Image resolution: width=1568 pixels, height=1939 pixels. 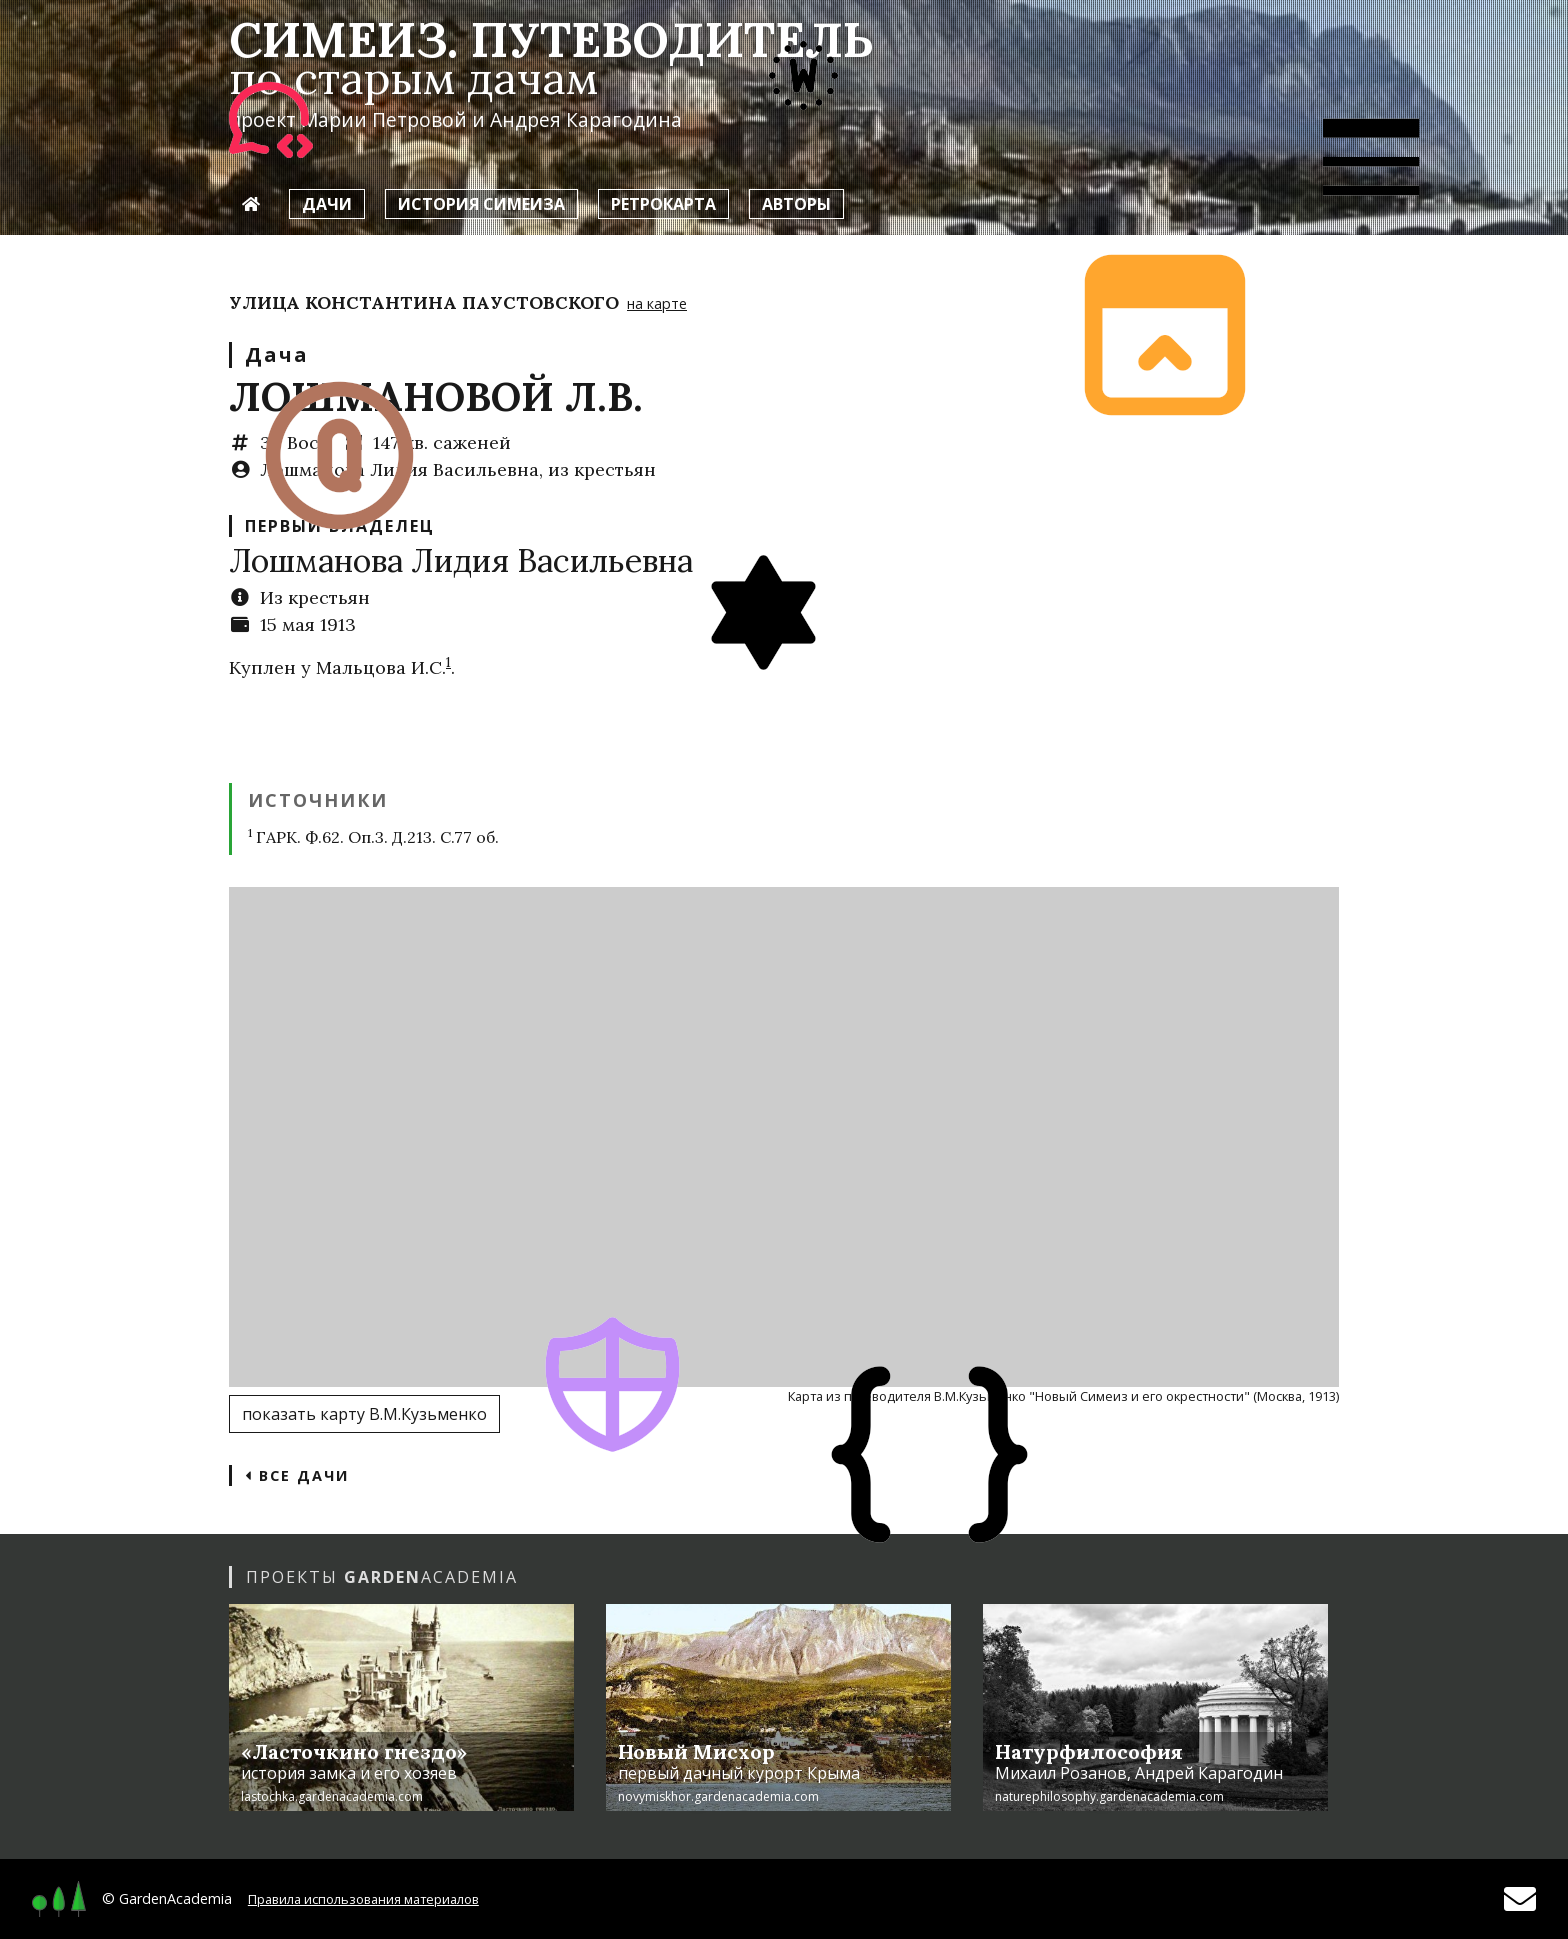 What do you see at coordinates (803, 75) in the screenshot?
I see `indicates a draft or pending status for an item starting with "W"` at bounding box center [803, 75].